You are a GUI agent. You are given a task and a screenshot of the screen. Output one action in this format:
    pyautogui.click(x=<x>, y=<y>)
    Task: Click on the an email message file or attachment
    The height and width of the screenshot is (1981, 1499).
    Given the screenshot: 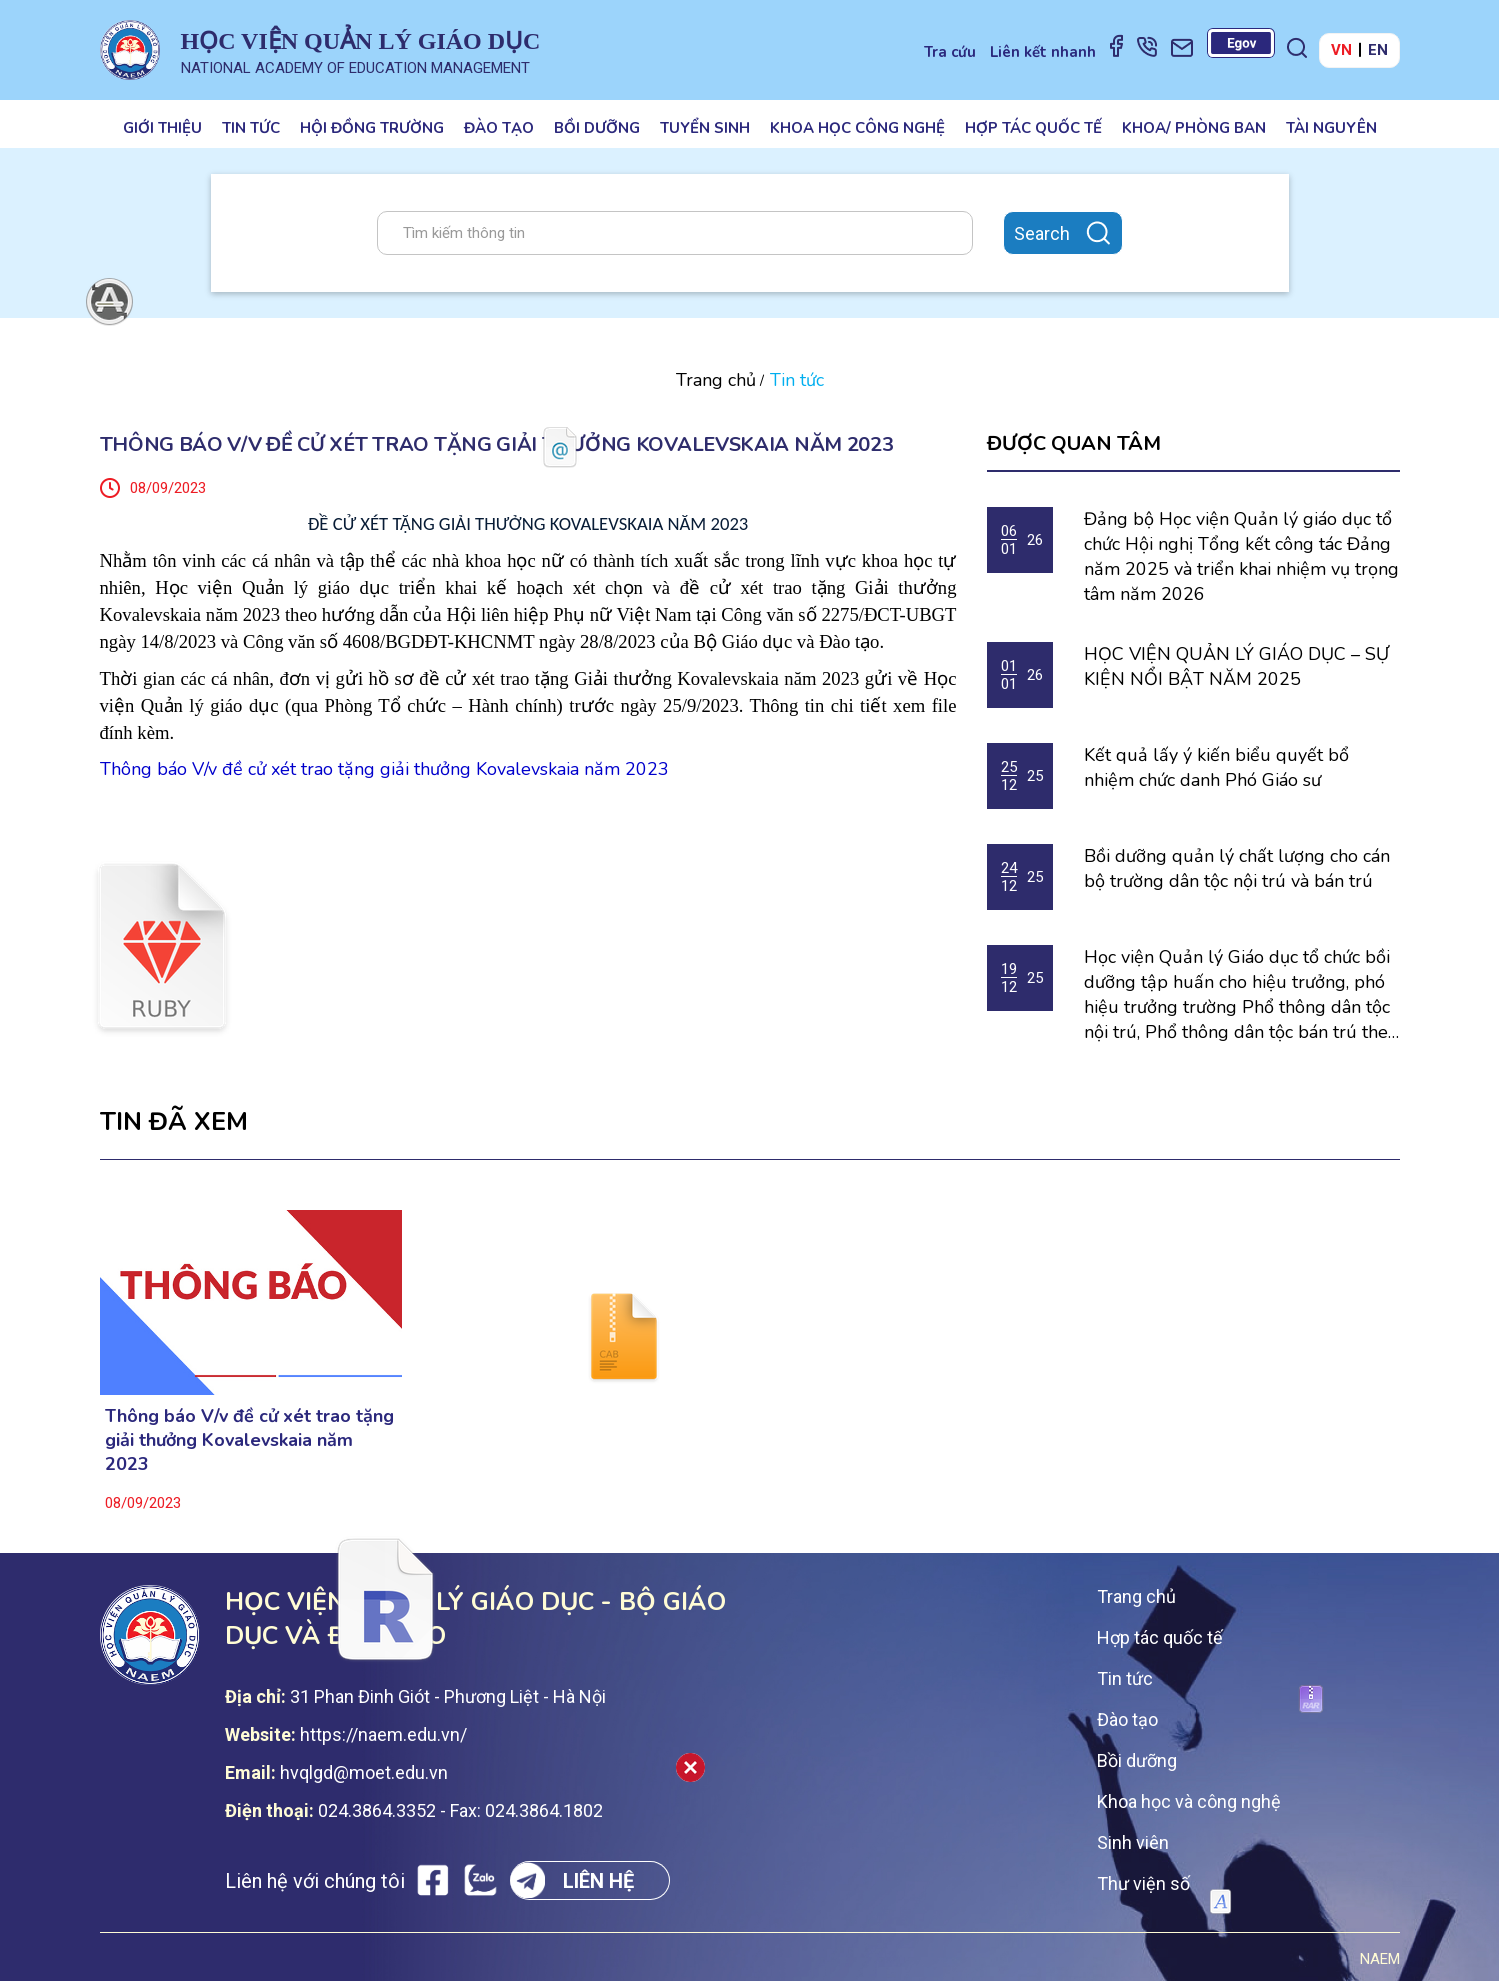 What is the action you would take?
    pyautogui.click(x=560, y=447)
    